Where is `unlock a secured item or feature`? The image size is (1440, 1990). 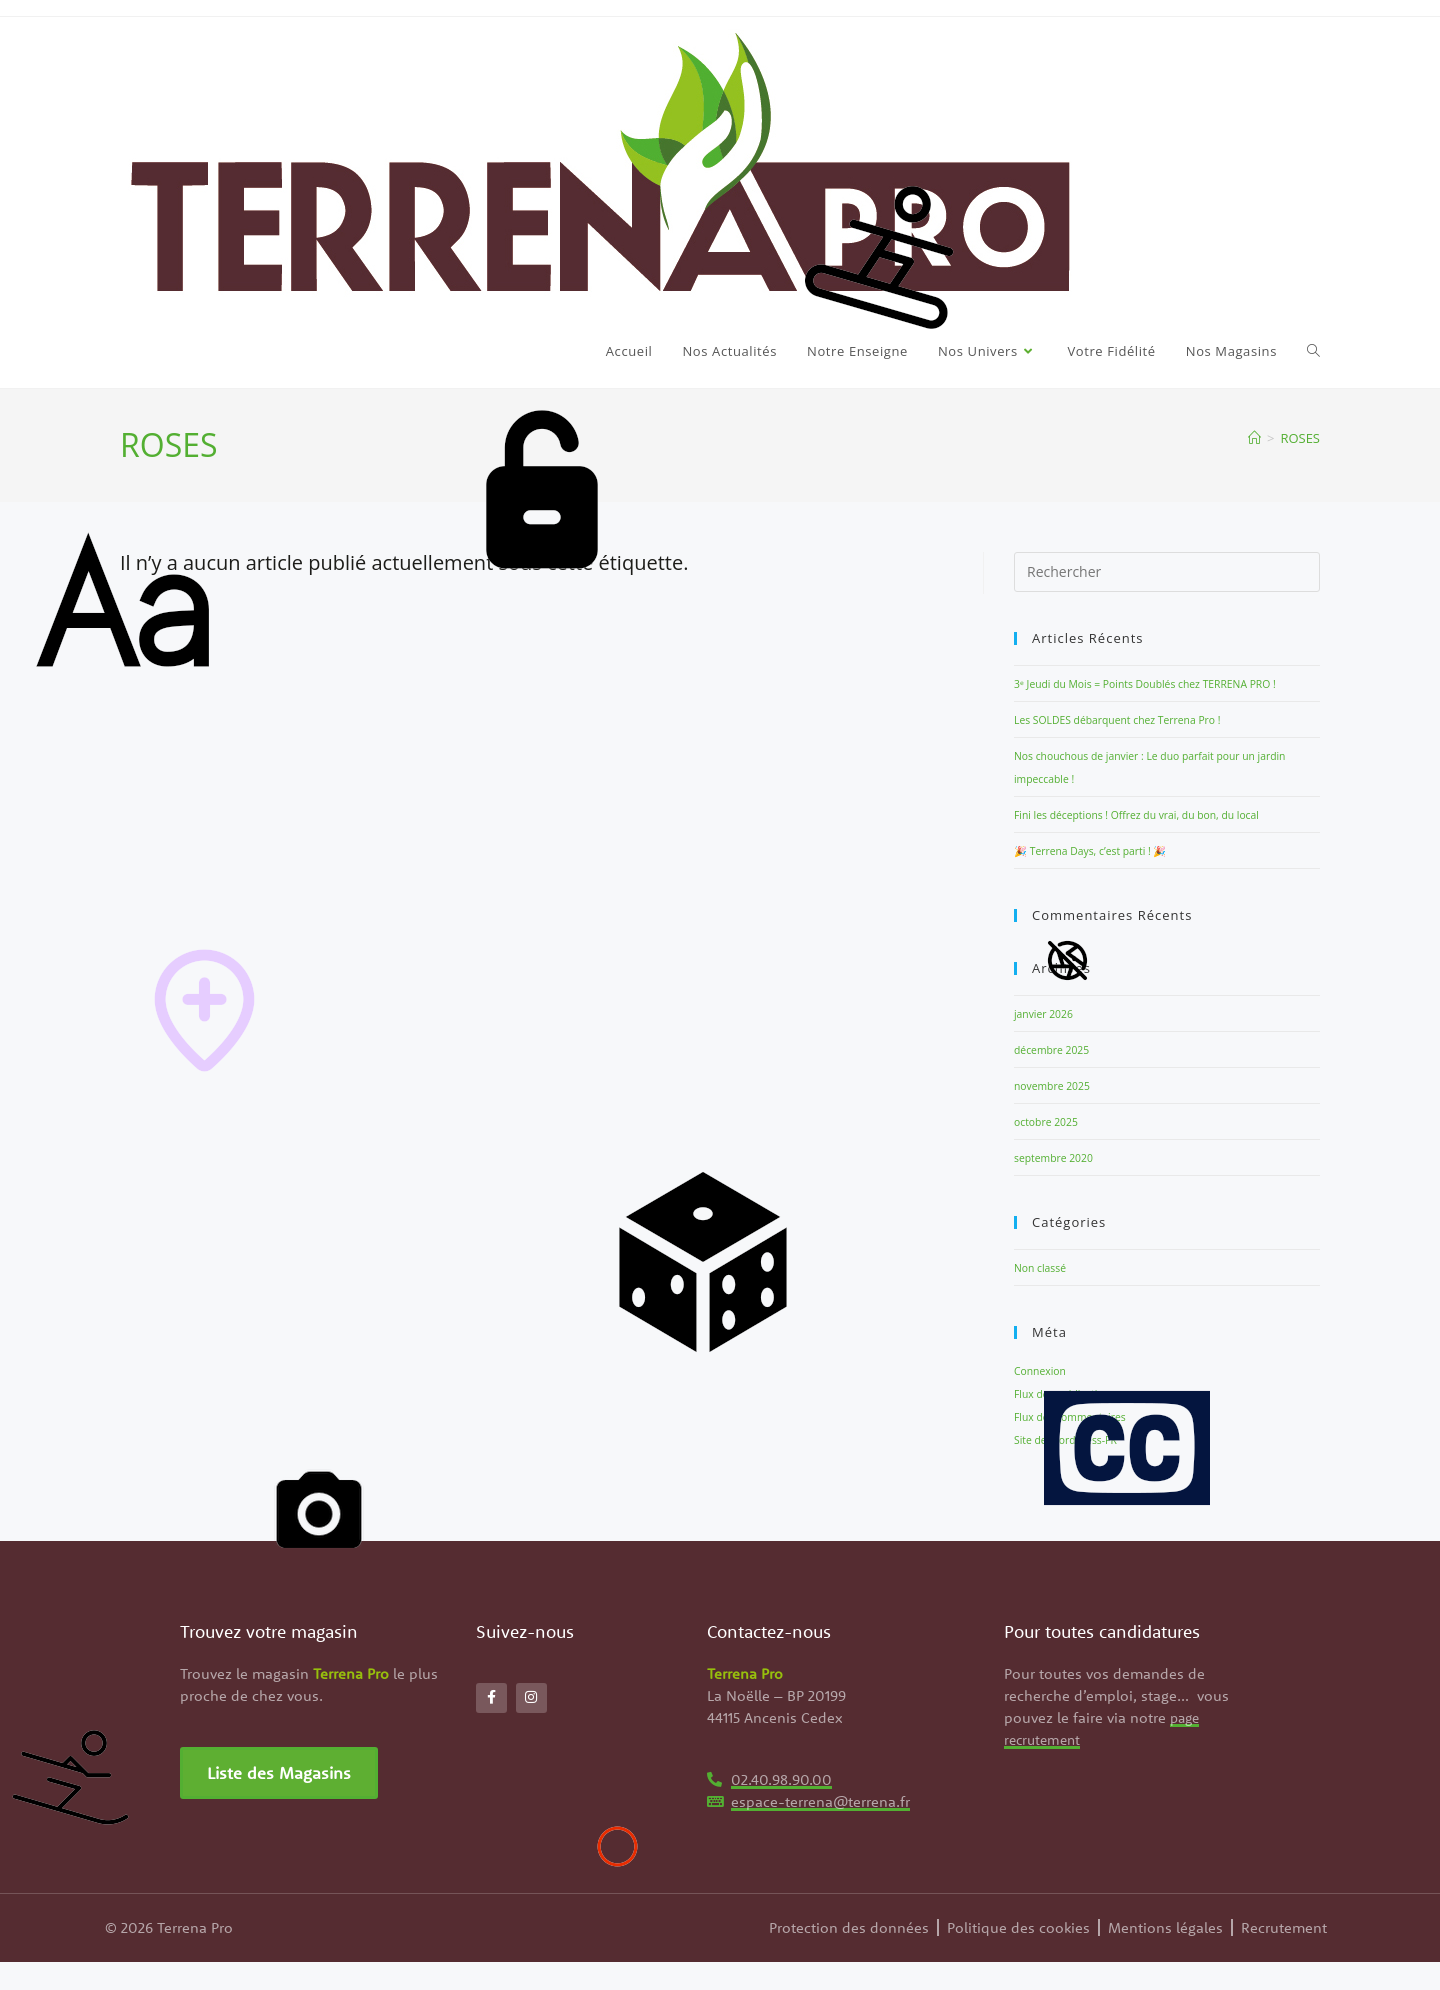
unlock a secured item or feature is located at coordinates (542, 494).